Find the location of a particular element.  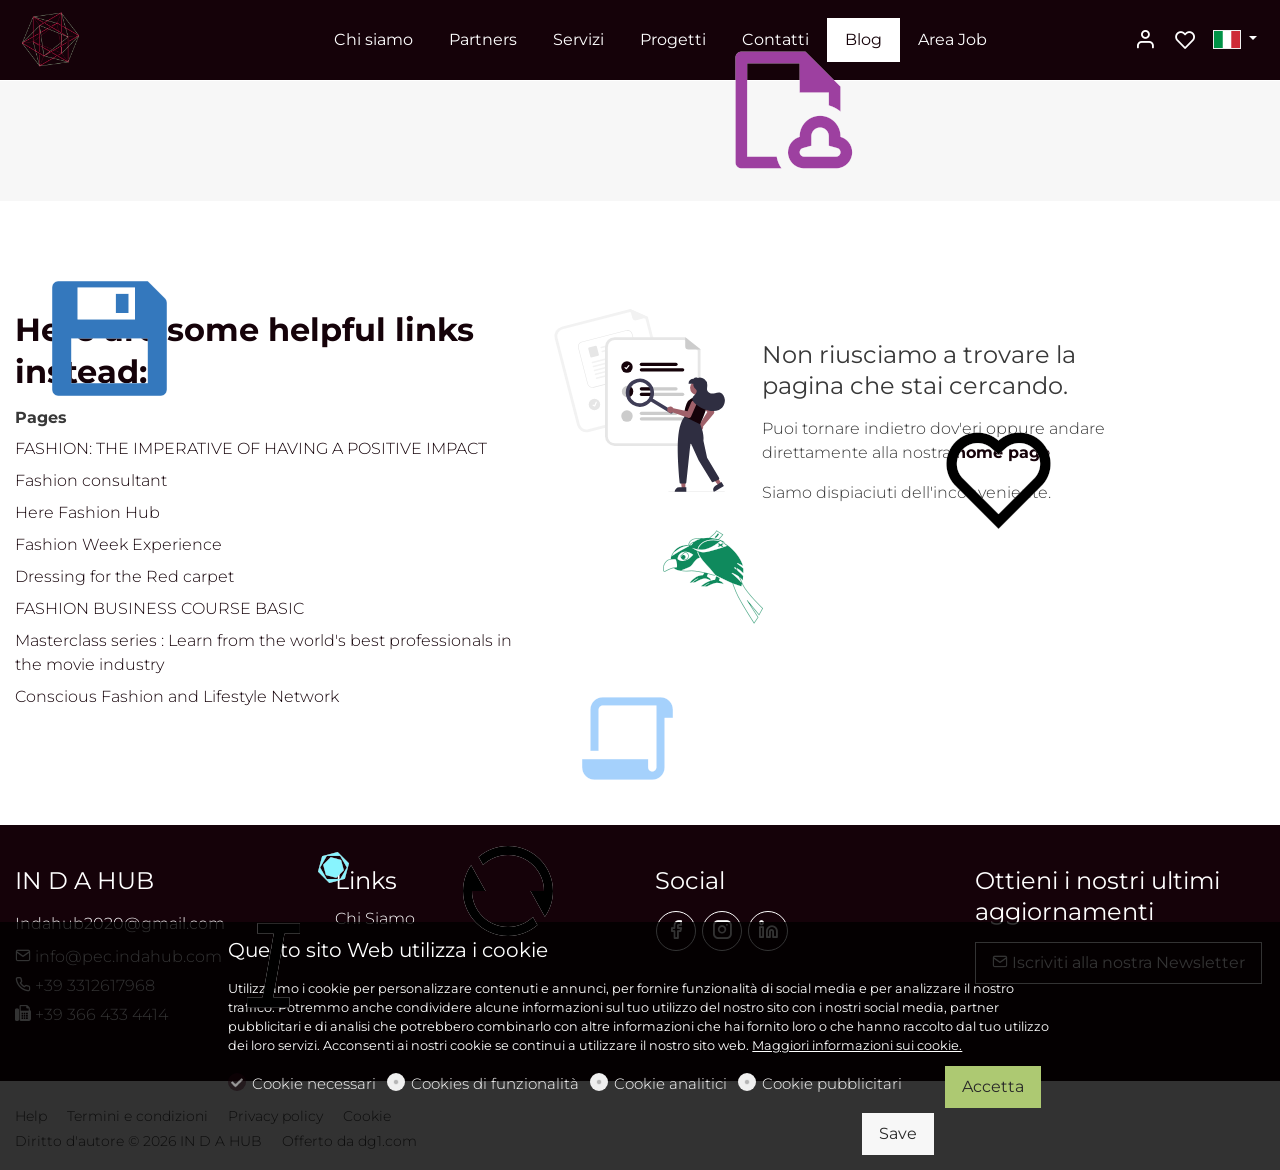

view document or paper file is located at coordinates (627, 738).